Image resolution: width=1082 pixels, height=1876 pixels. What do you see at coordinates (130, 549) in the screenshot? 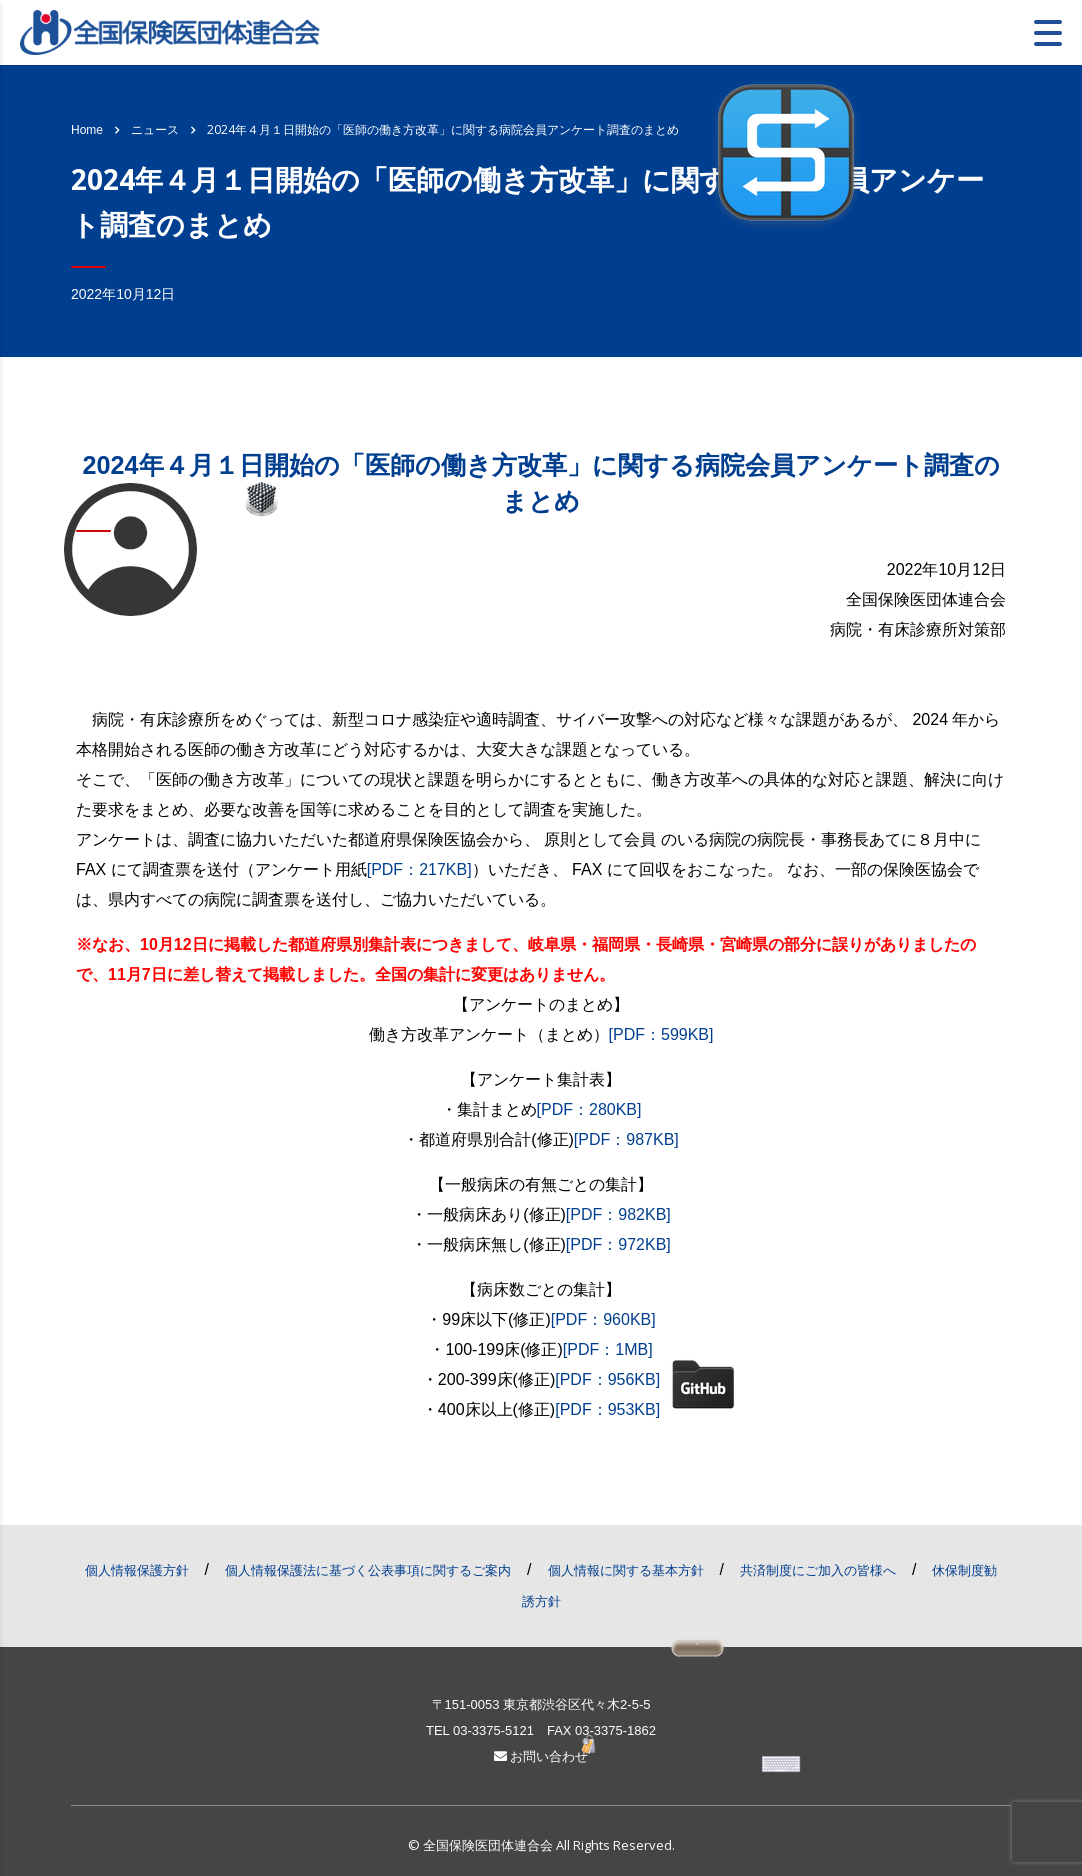
I see `view user accounts or profiles` at bounding box center [130, 549].